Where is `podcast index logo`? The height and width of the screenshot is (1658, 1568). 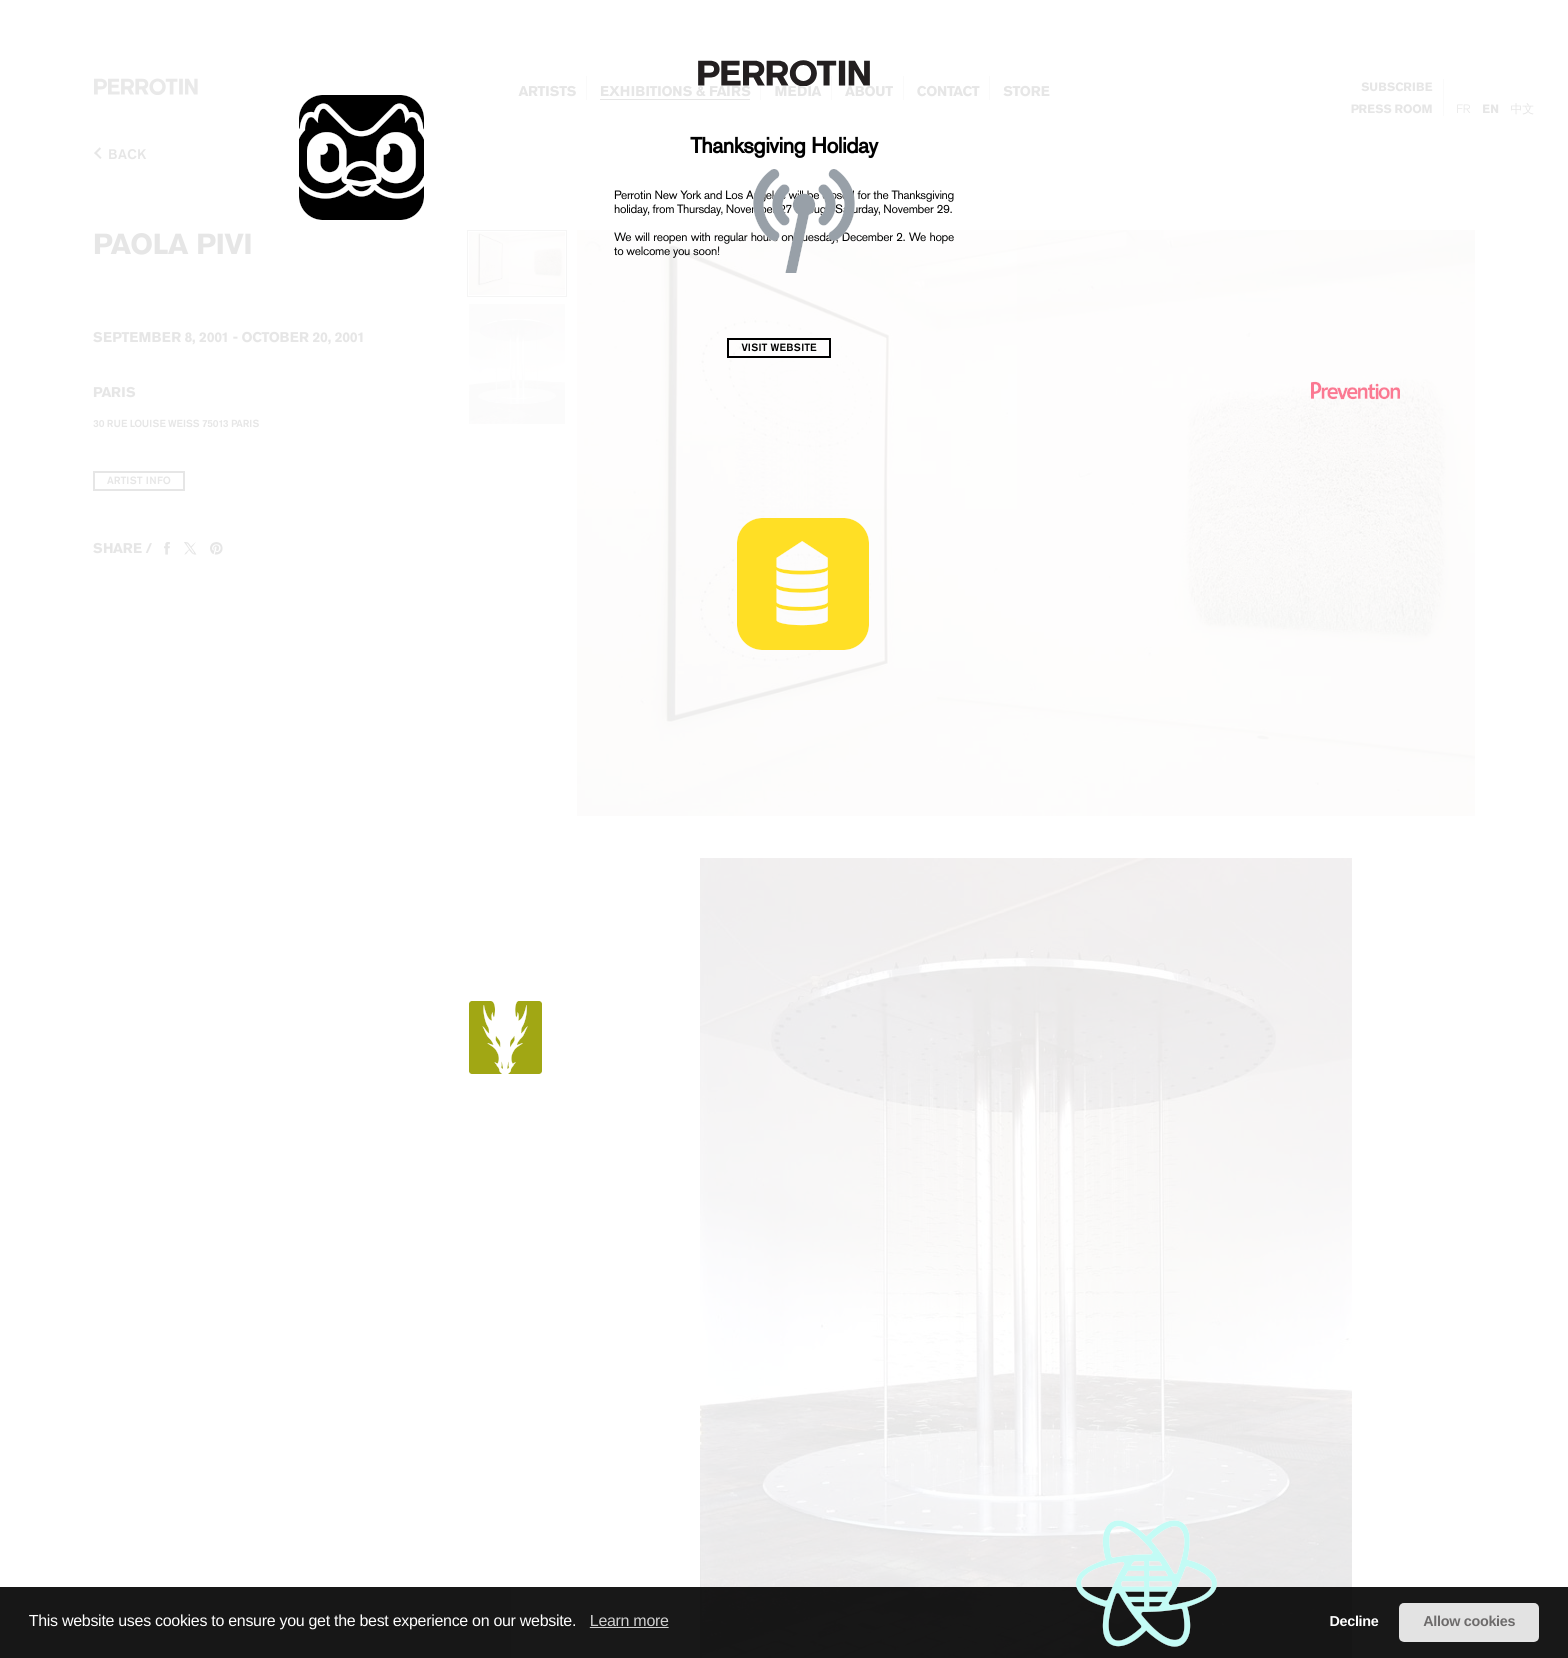
podcast index logo is located at coordinates (804, 221).